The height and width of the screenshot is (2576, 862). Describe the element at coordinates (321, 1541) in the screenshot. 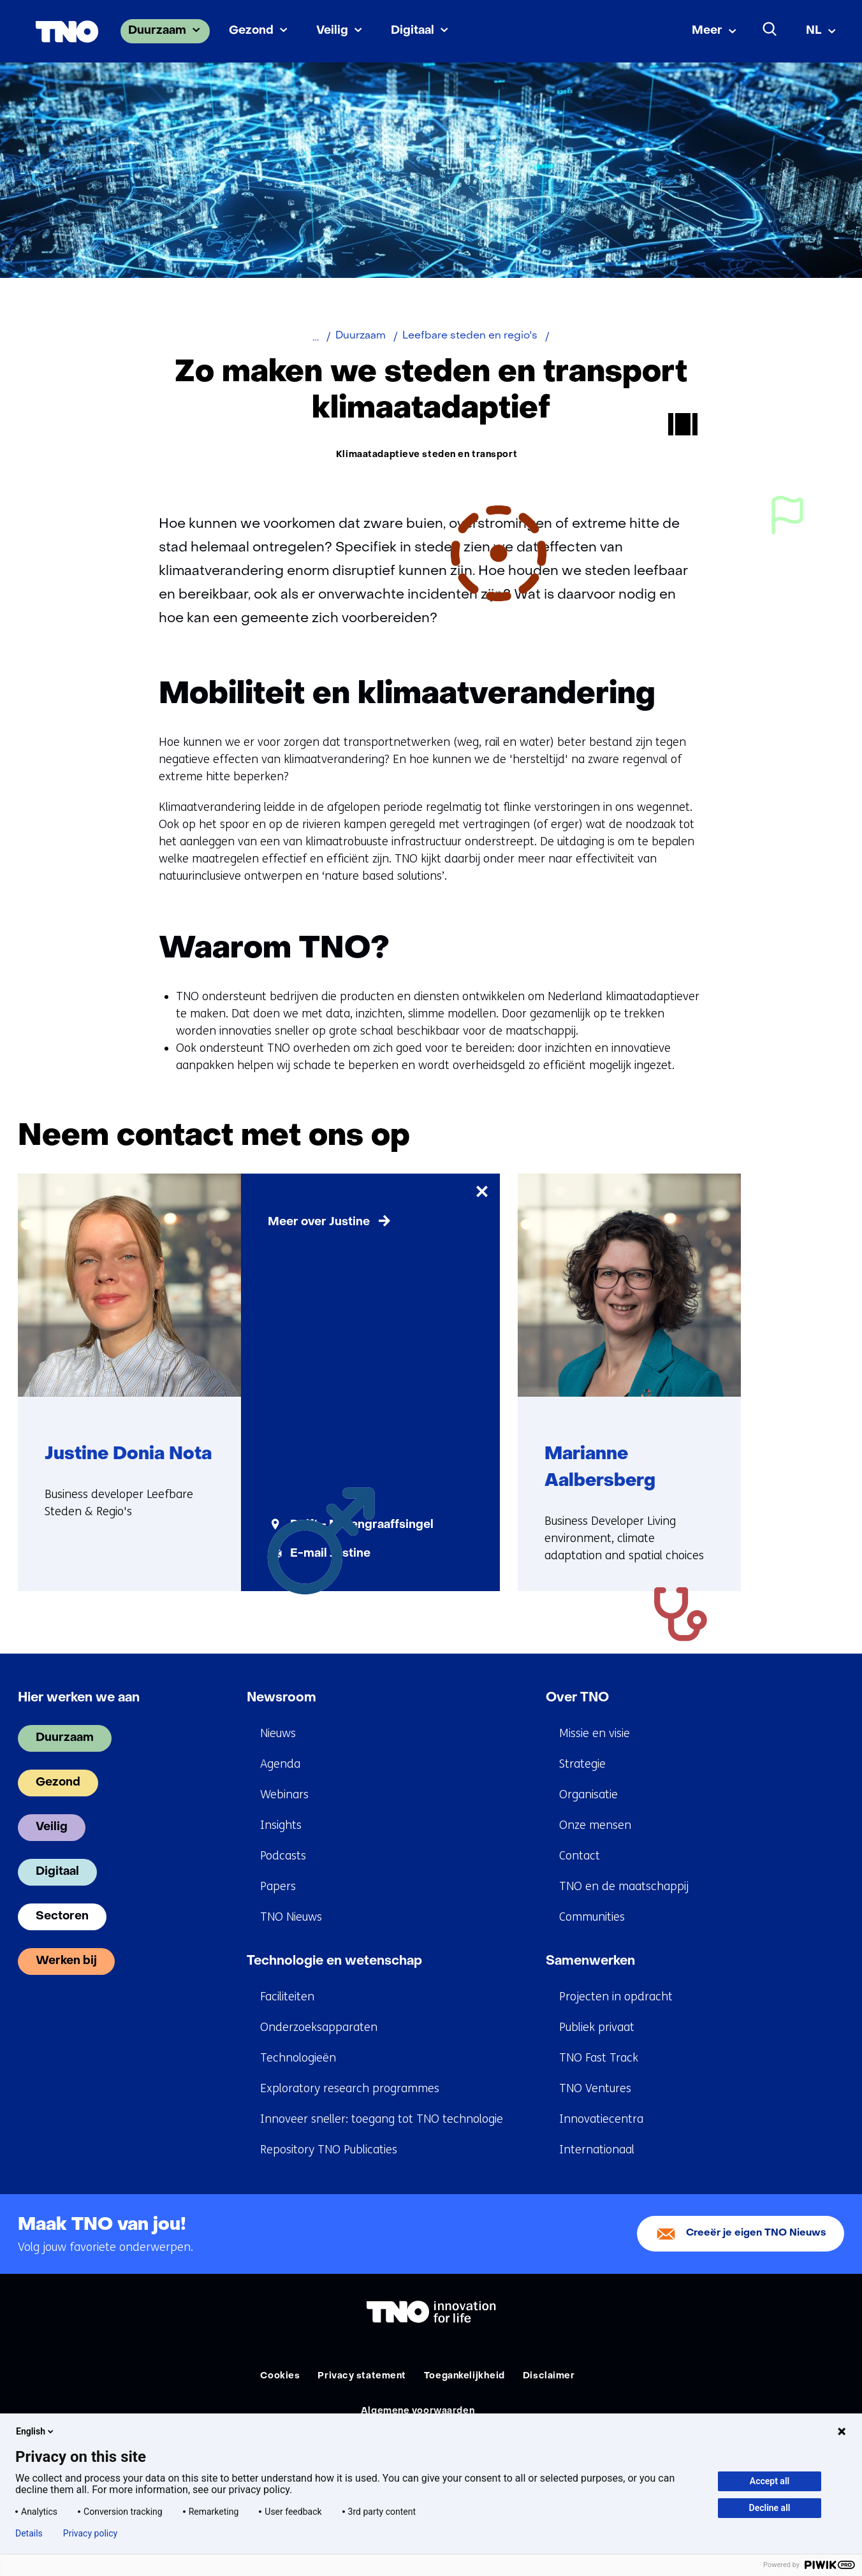

I see `indicates male gender or sex option` at that location.